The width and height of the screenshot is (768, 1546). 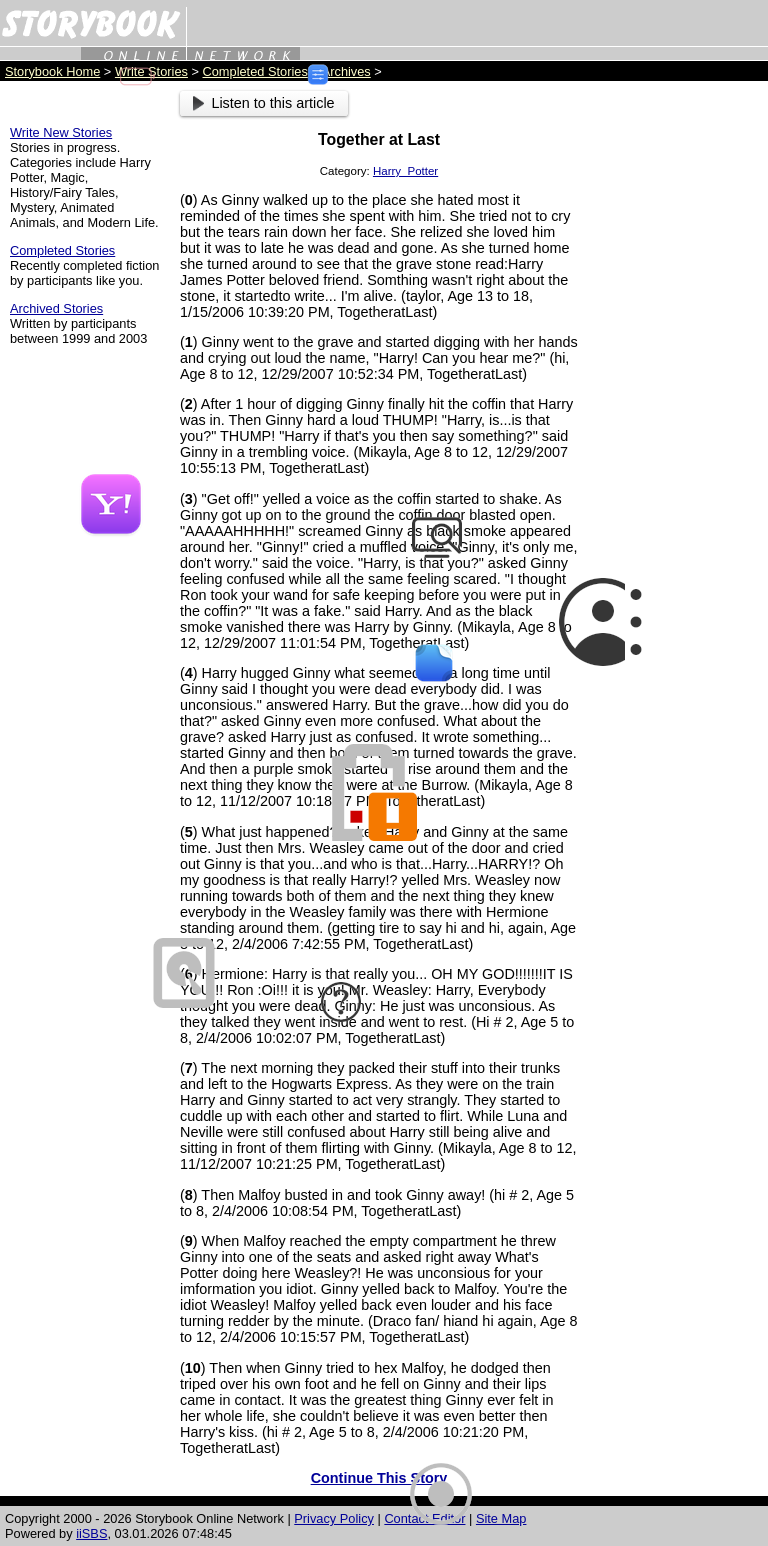 I want to click on open desktop display settings, so click(x=318, y=75).